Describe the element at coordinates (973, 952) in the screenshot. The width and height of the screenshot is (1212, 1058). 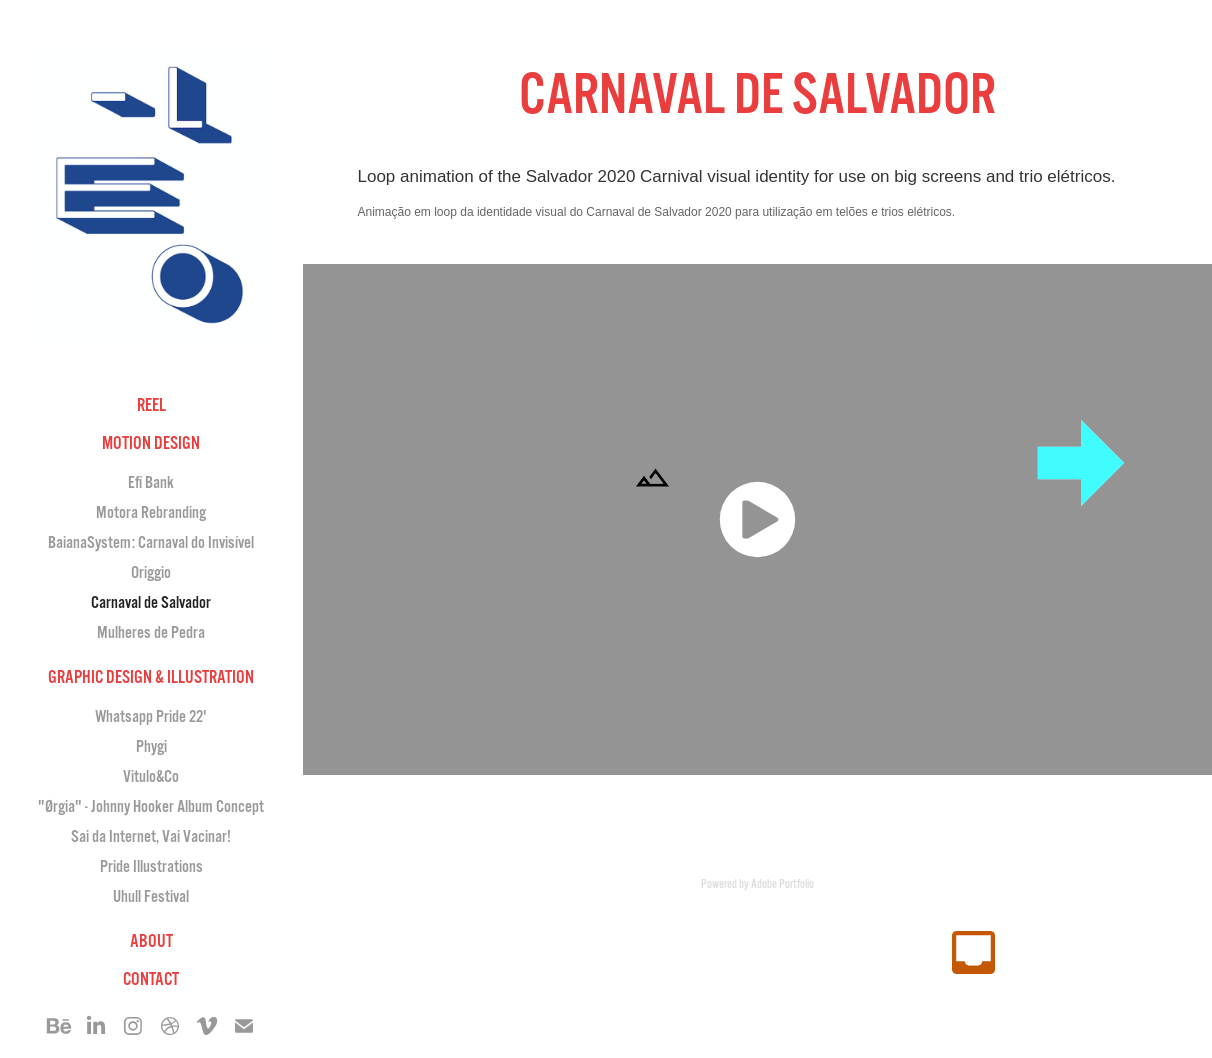
I see `access your inbox` at that location.